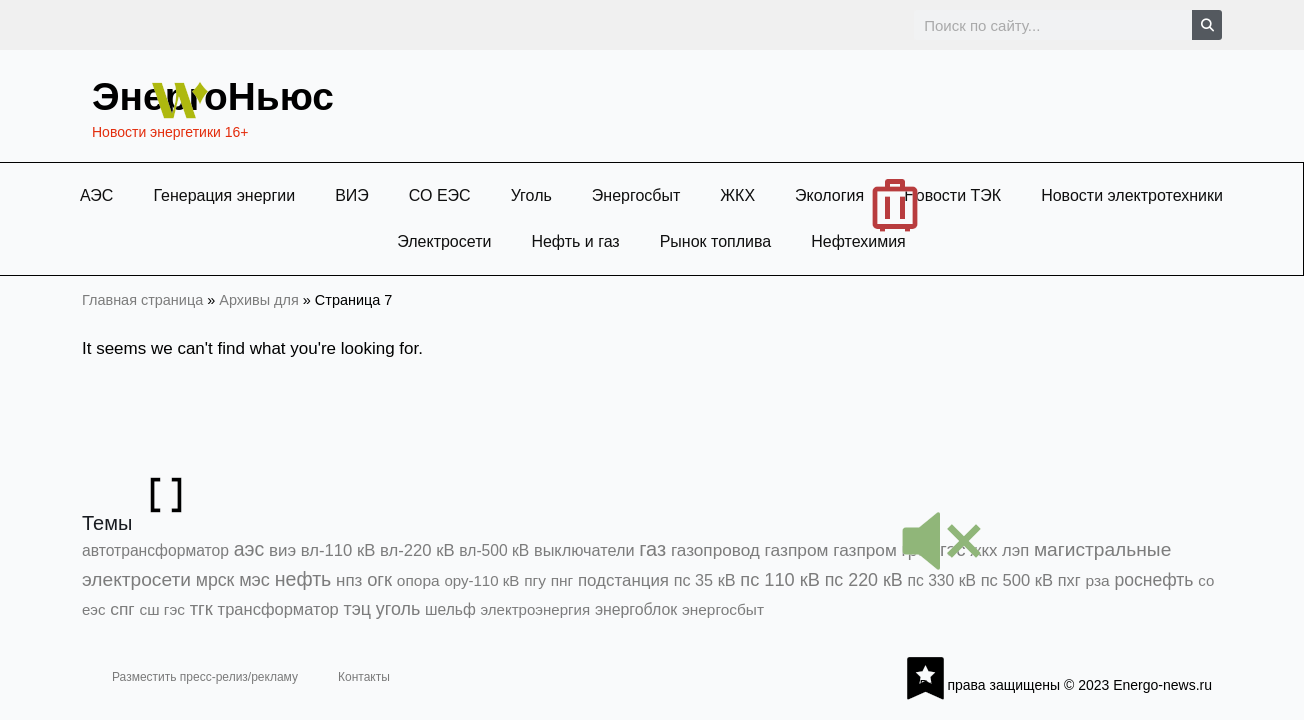 Image resolution: width=1304 pixels, height=720 pixels. Describe the element at coordinates (895, 204) in the screenshot. I see `access travel or trip planning features` at that location.